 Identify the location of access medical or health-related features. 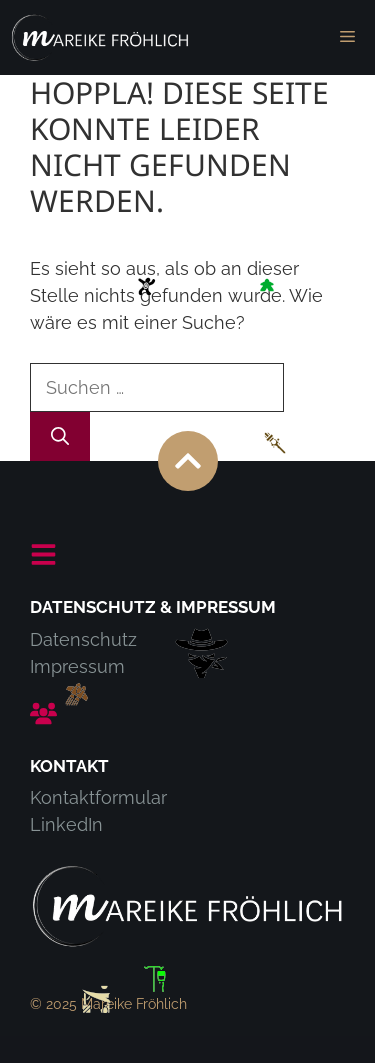
(156, 978).